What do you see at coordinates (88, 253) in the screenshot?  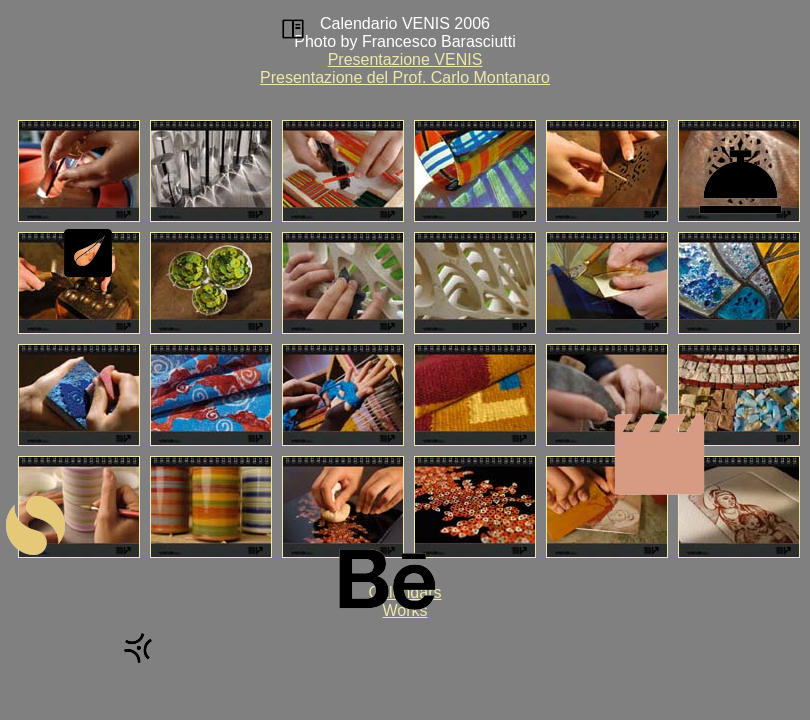 I see `thymeleaf java template engine logo` at bounding box center [88, 253].